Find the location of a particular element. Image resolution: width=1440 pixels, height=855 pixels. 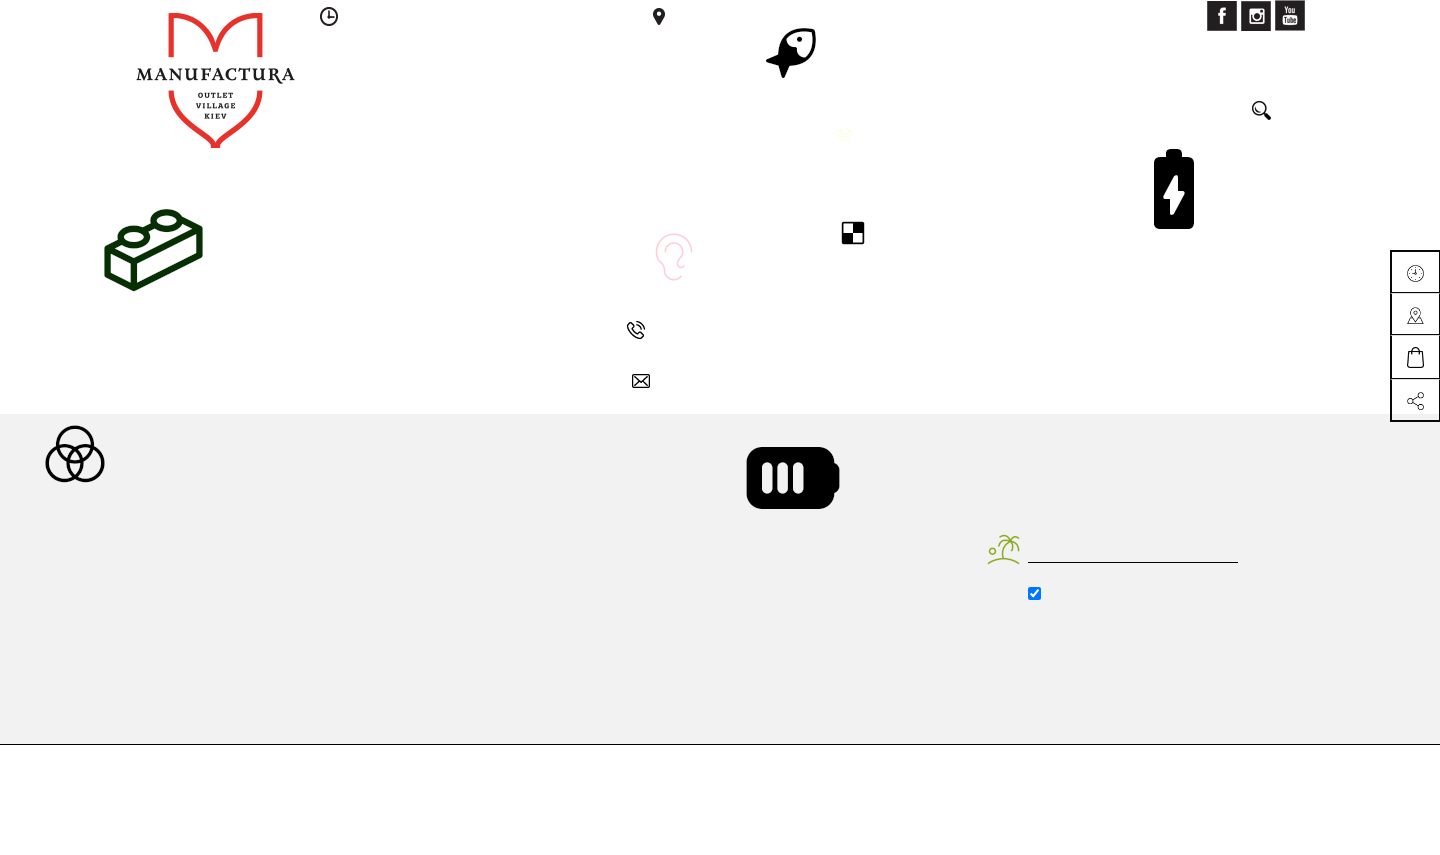

view overlapping data or shared elements is located at coordinates (75, 455).